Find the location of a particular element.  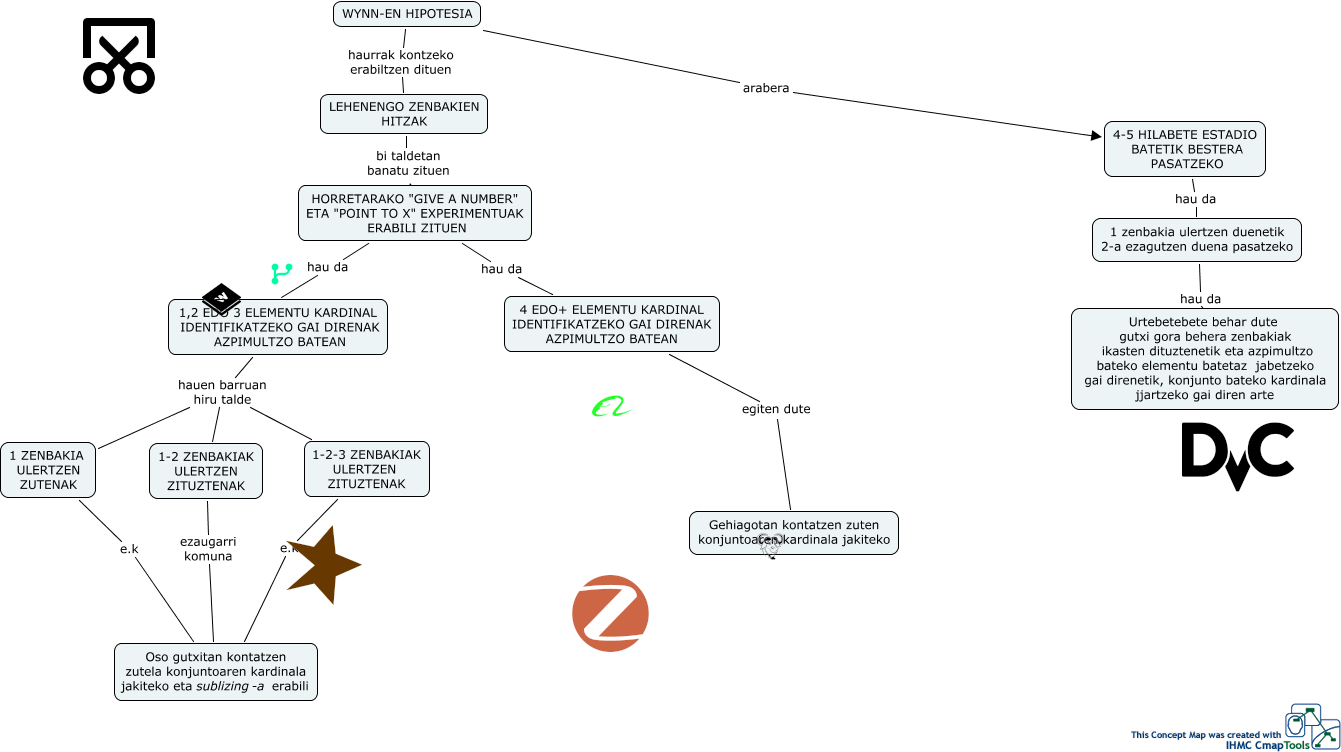

view repository branches is located at coordinates (282, 274).